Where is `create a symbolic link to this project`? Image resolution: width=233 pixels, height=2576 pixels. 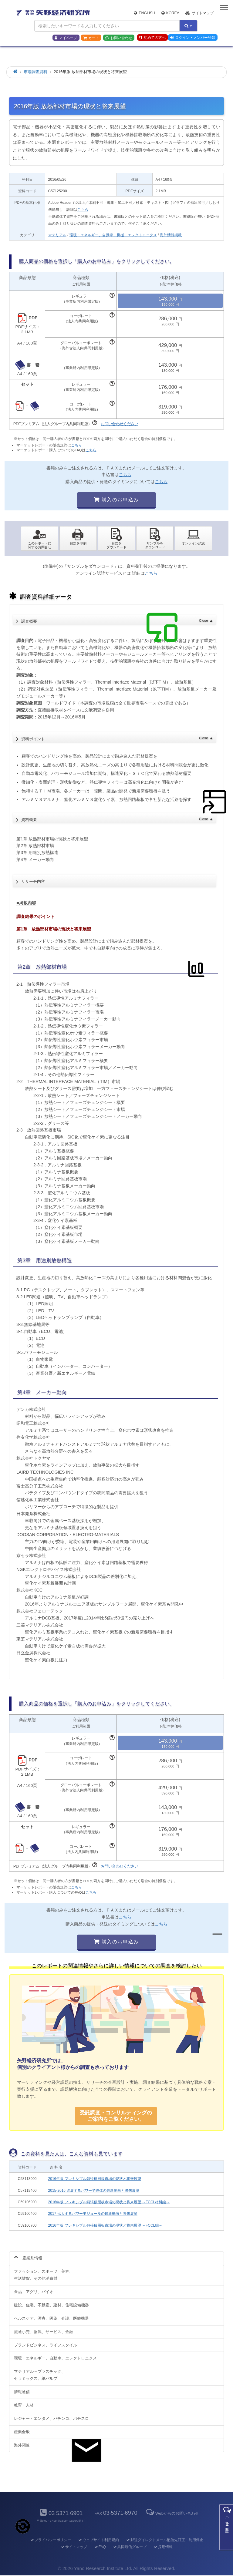 create a symbolic link to this project is located at coordinates (214, 802).